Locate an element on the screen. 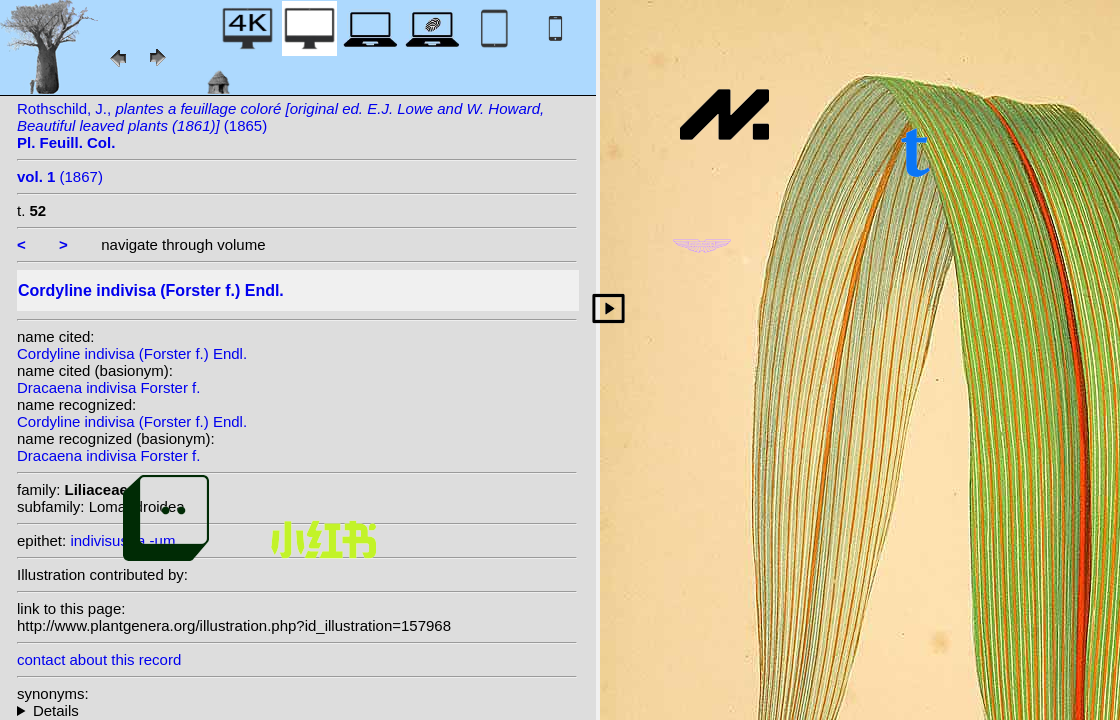 The image size is (1120, 720). play a video or movie is located at coordinates (608, 308).